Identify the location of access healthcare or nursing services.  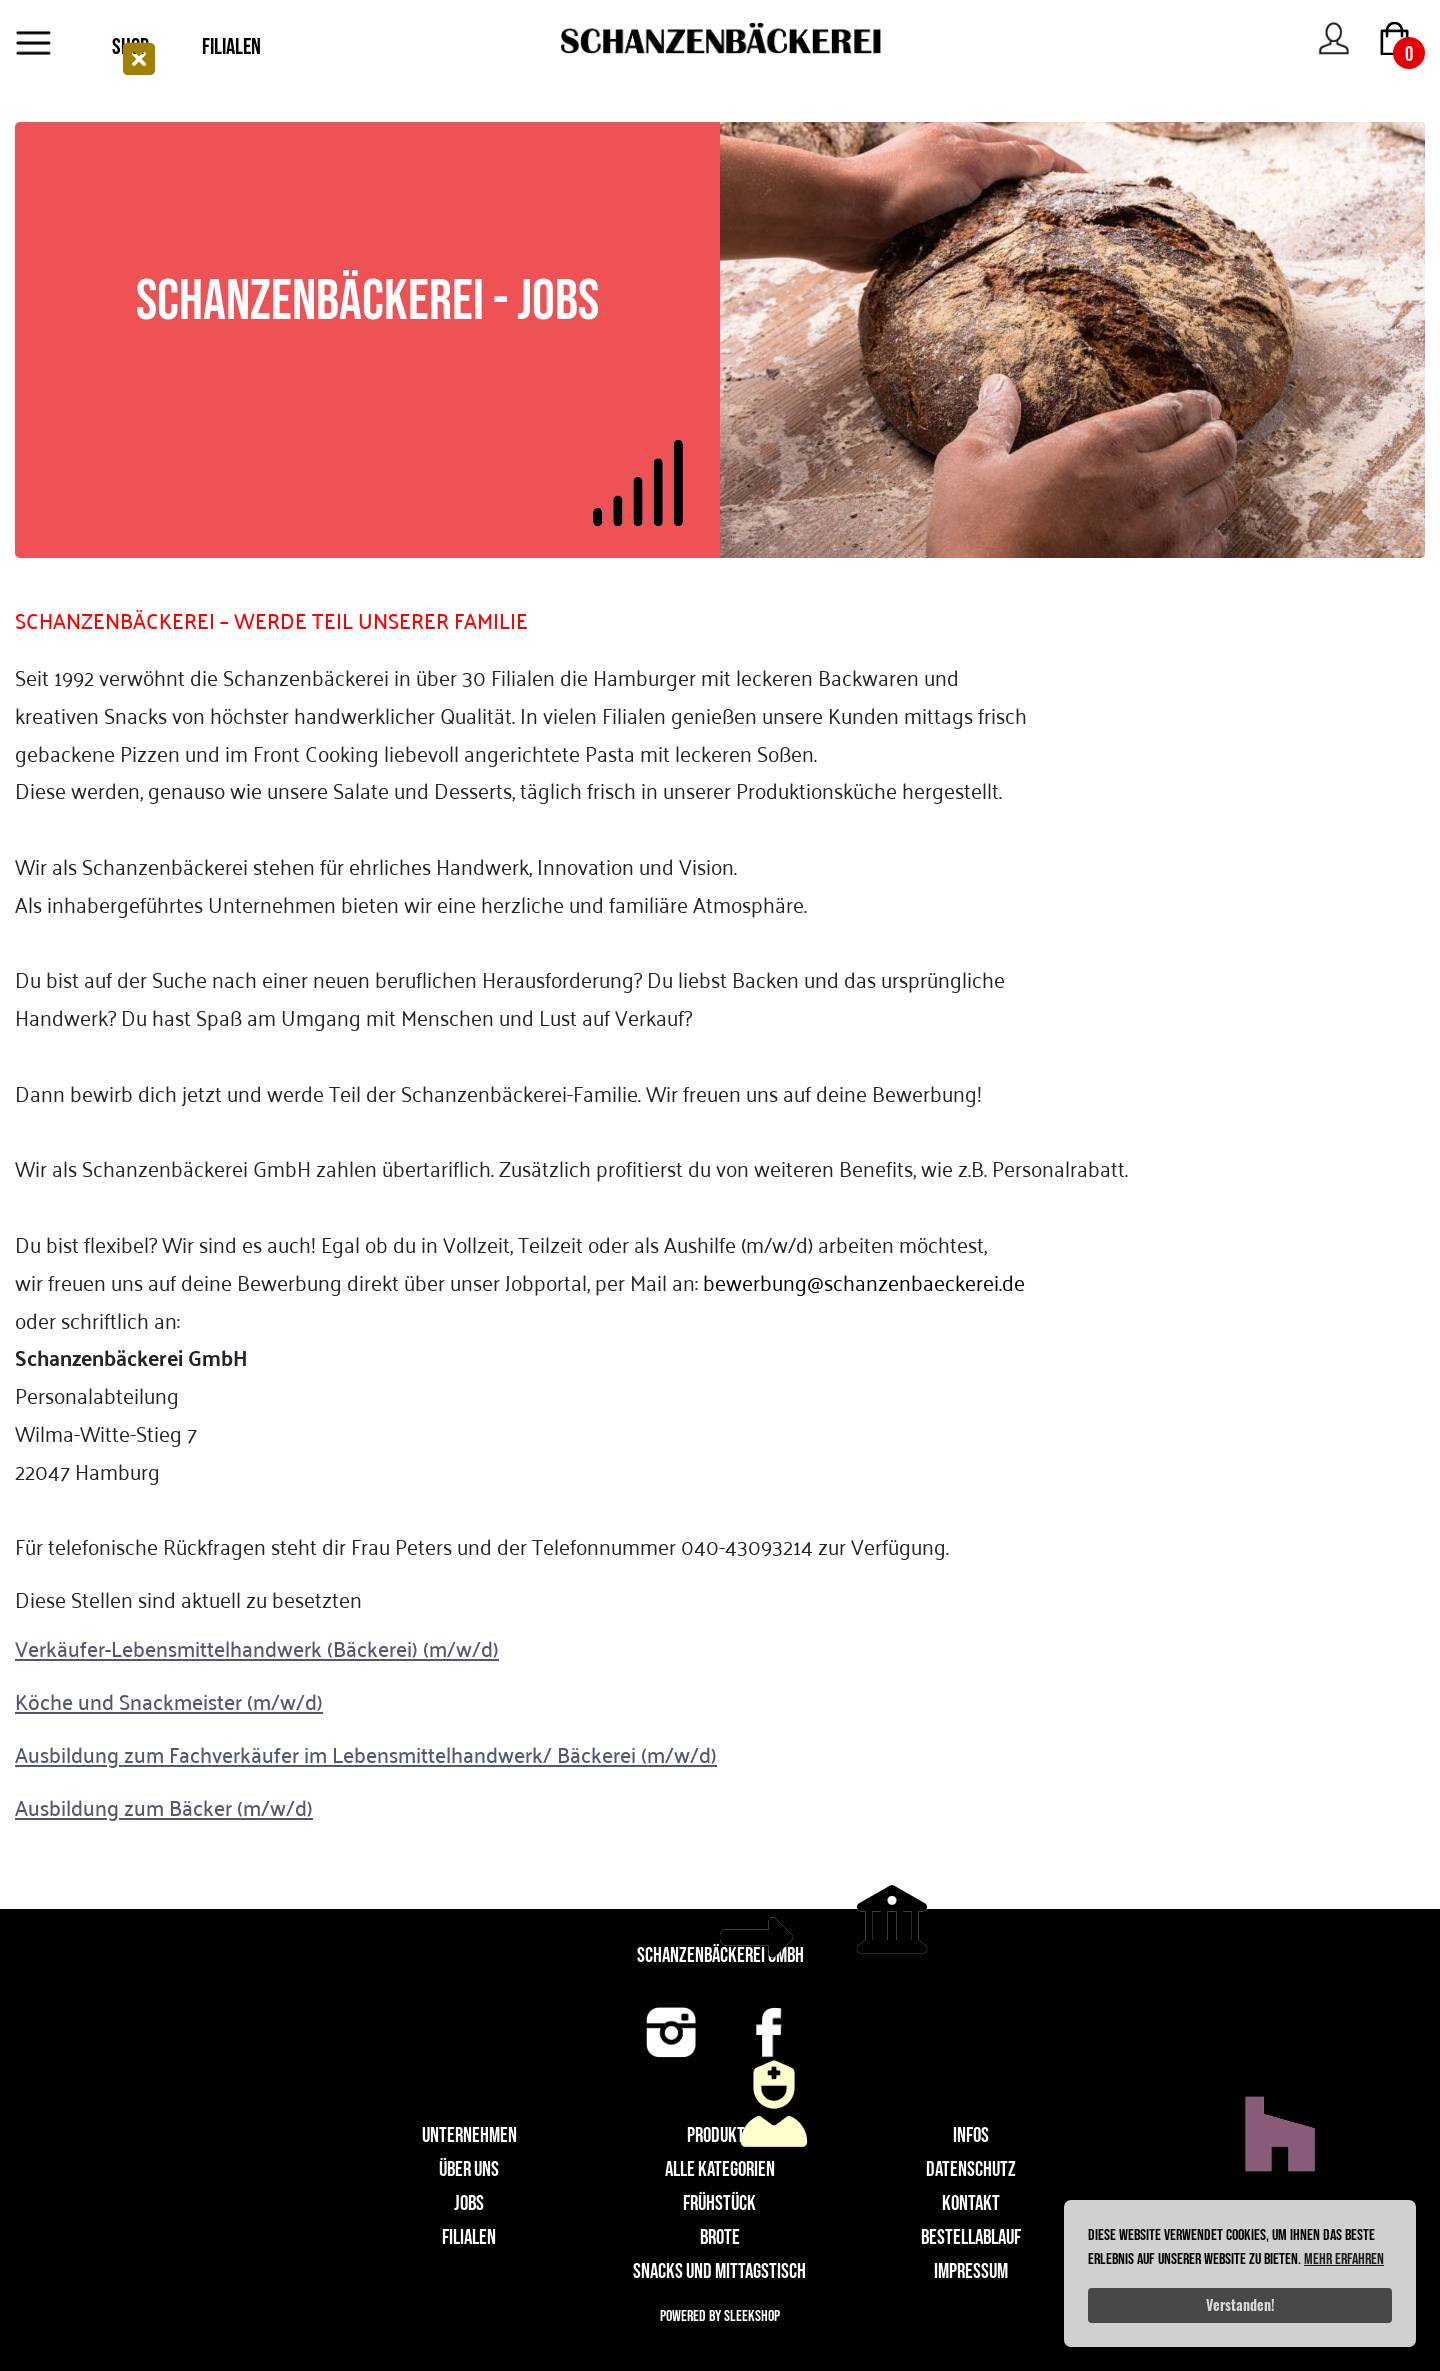
(774, 2106).